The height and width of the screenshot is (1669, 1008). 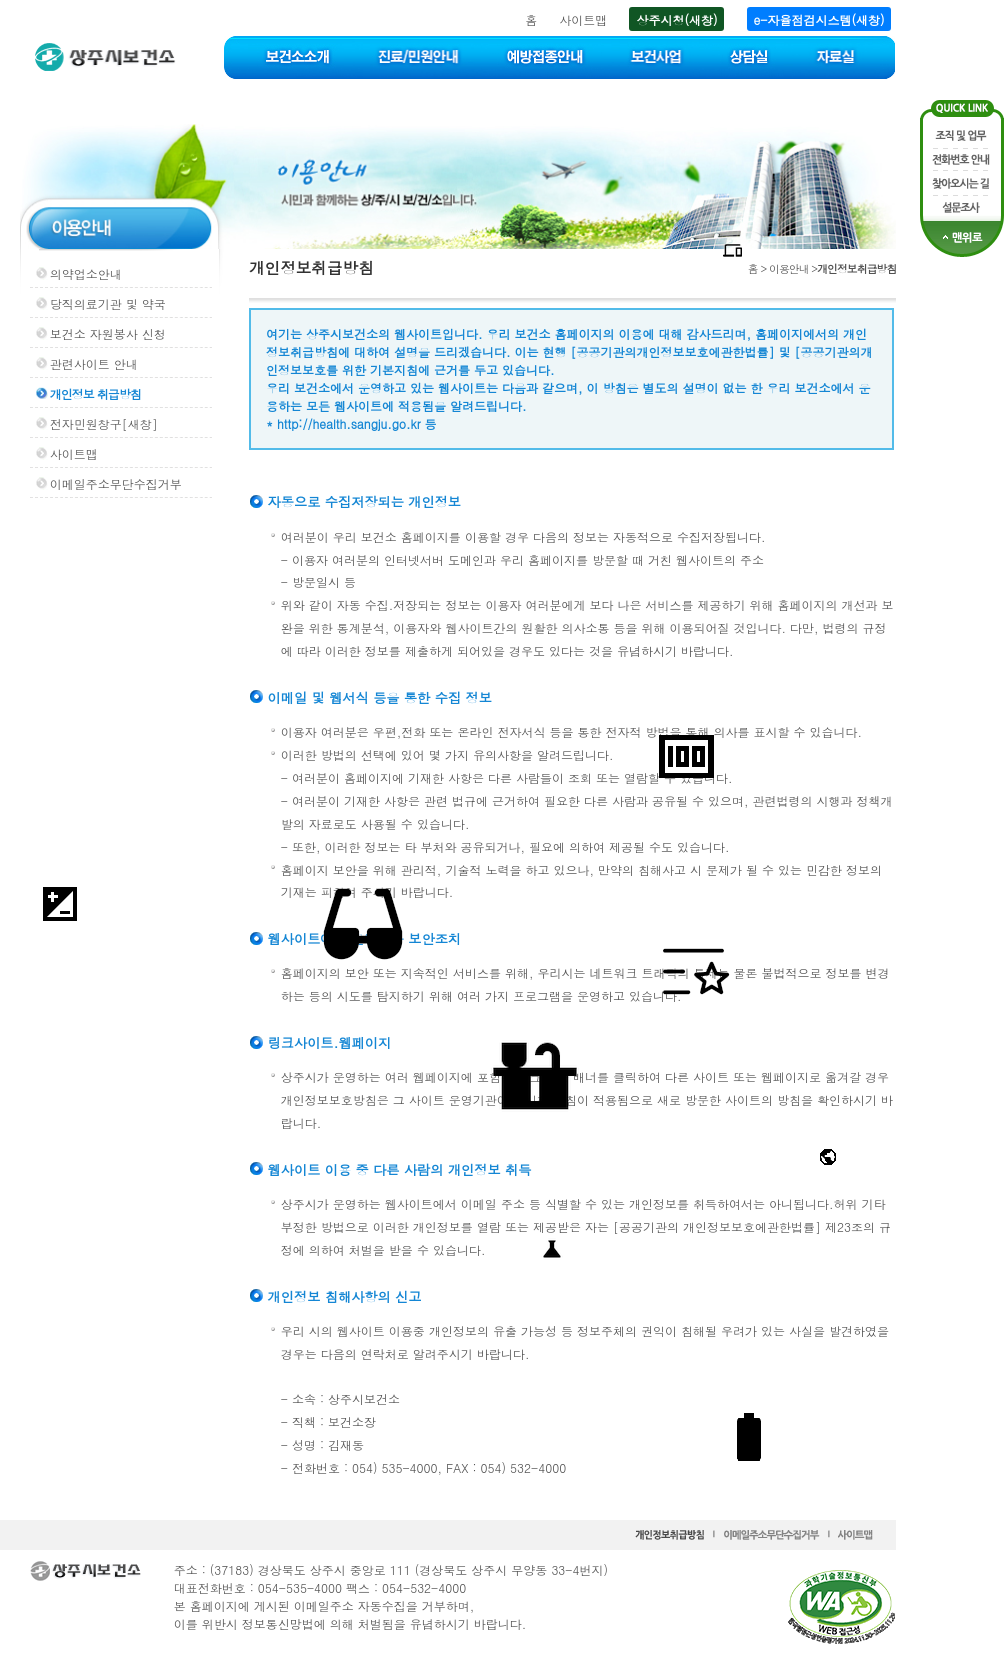 What do you see at coordinates (686, 756) in the screenshot?
I see `view currency or money-related information` at bounding box center [686, 756].